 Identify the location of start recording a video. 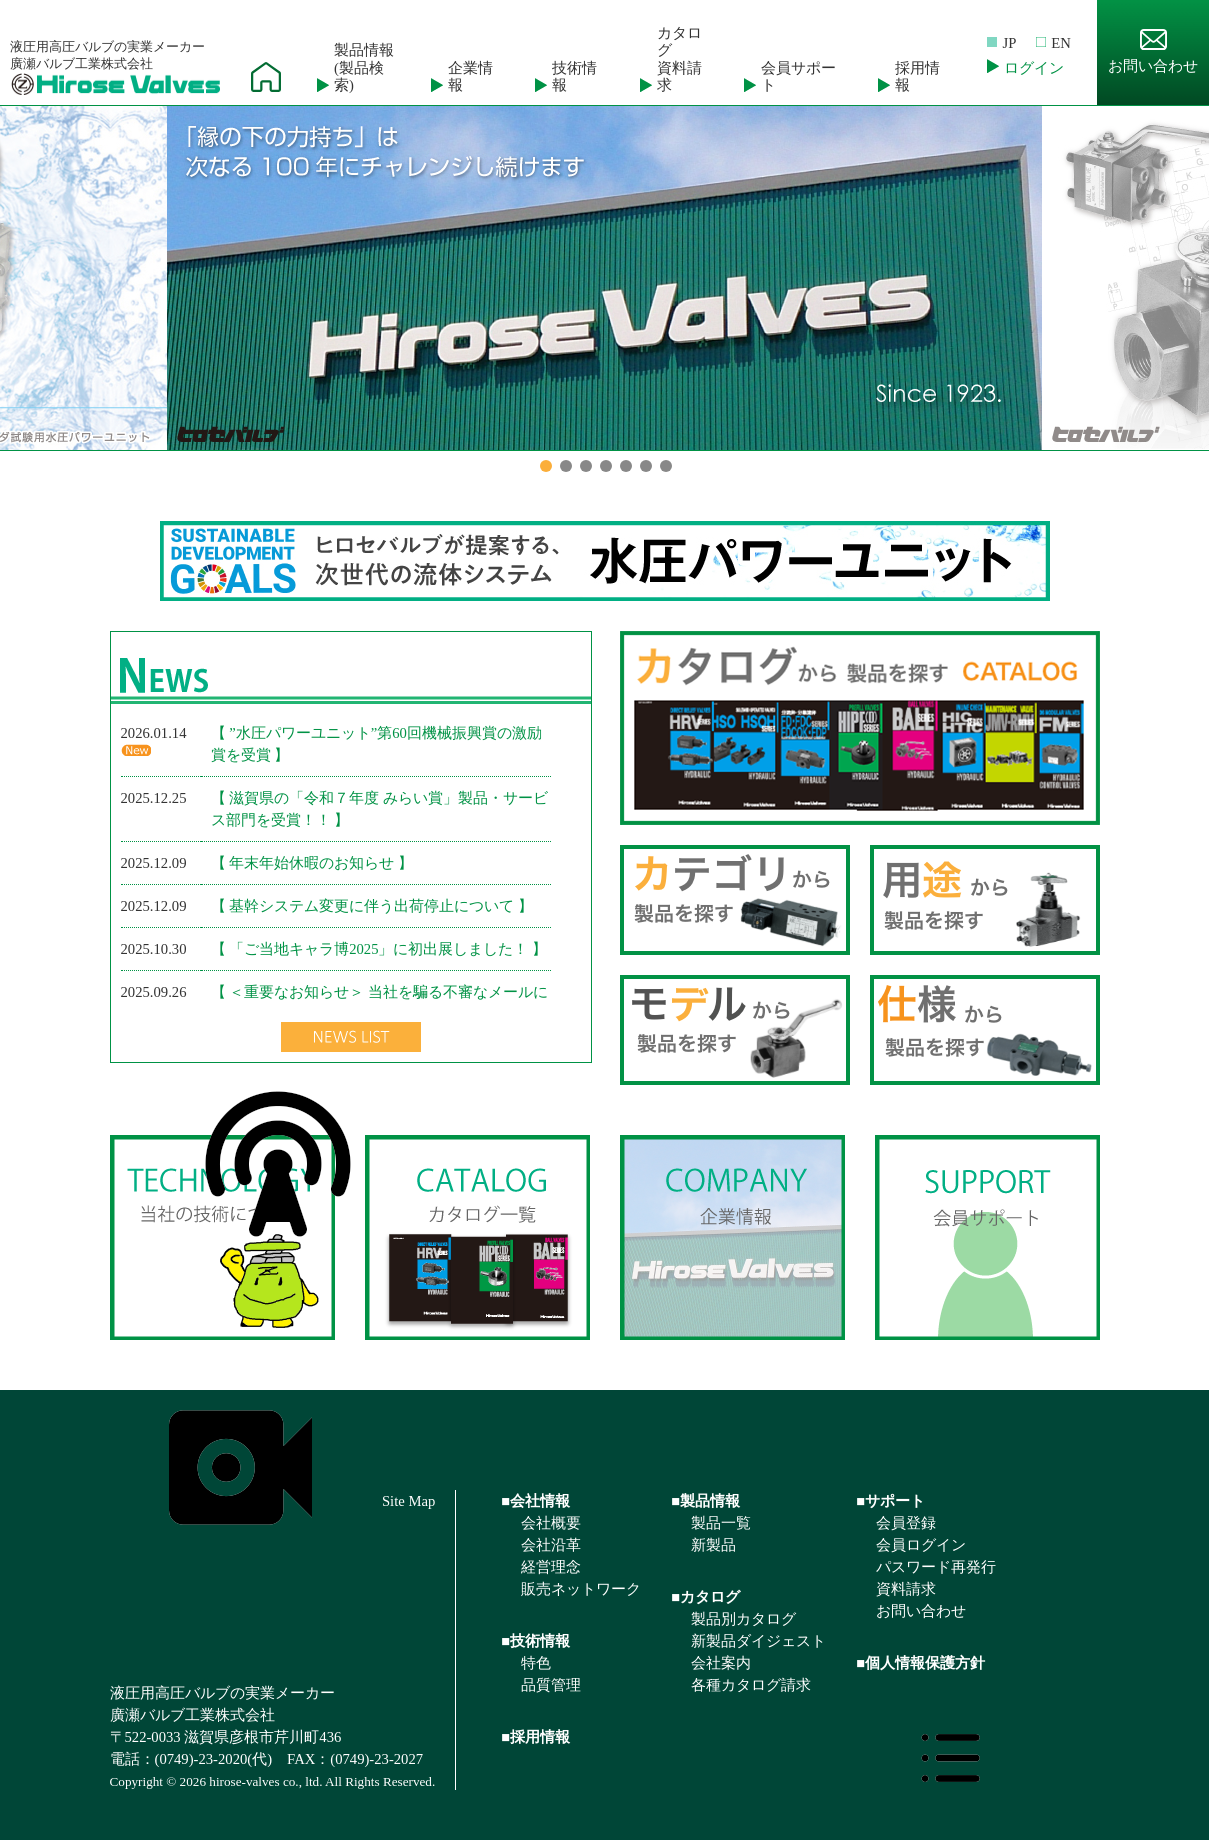
(240, 1467).